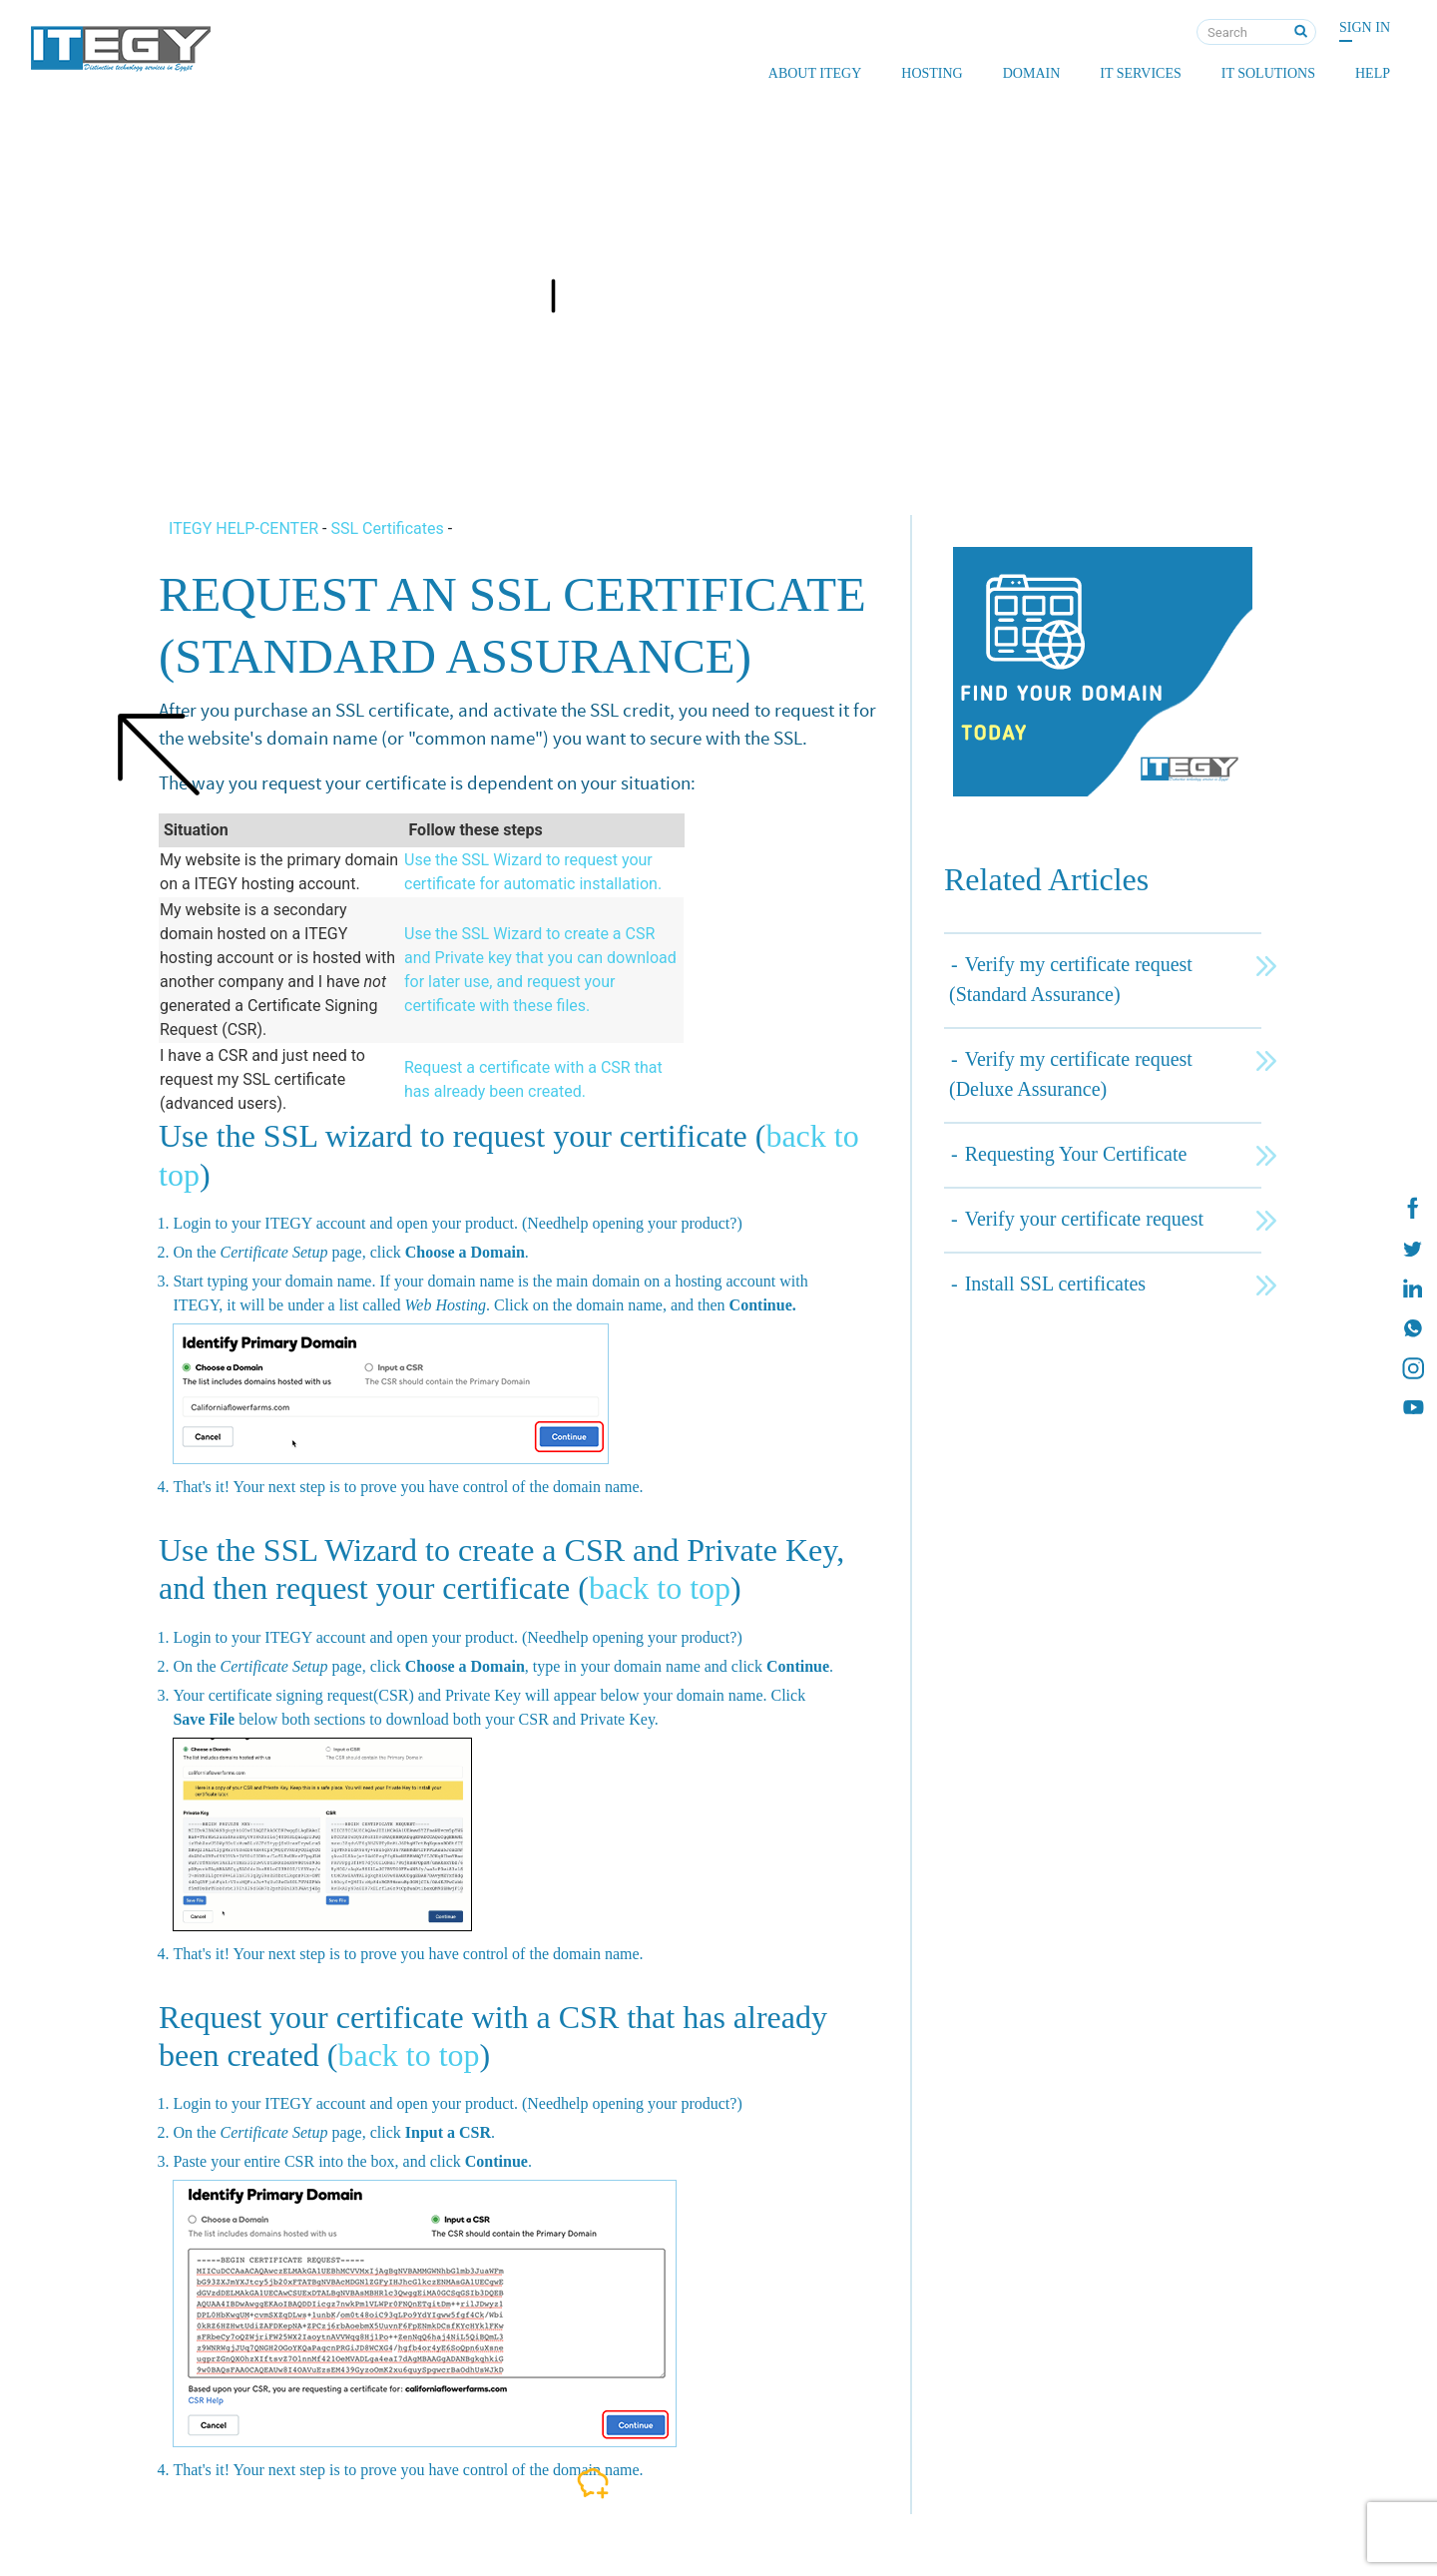 The image size is (1437, 2576). Describe the element at coordinates (159, 755) in the screenshot. I see `navigate back to previous screen` at that location.